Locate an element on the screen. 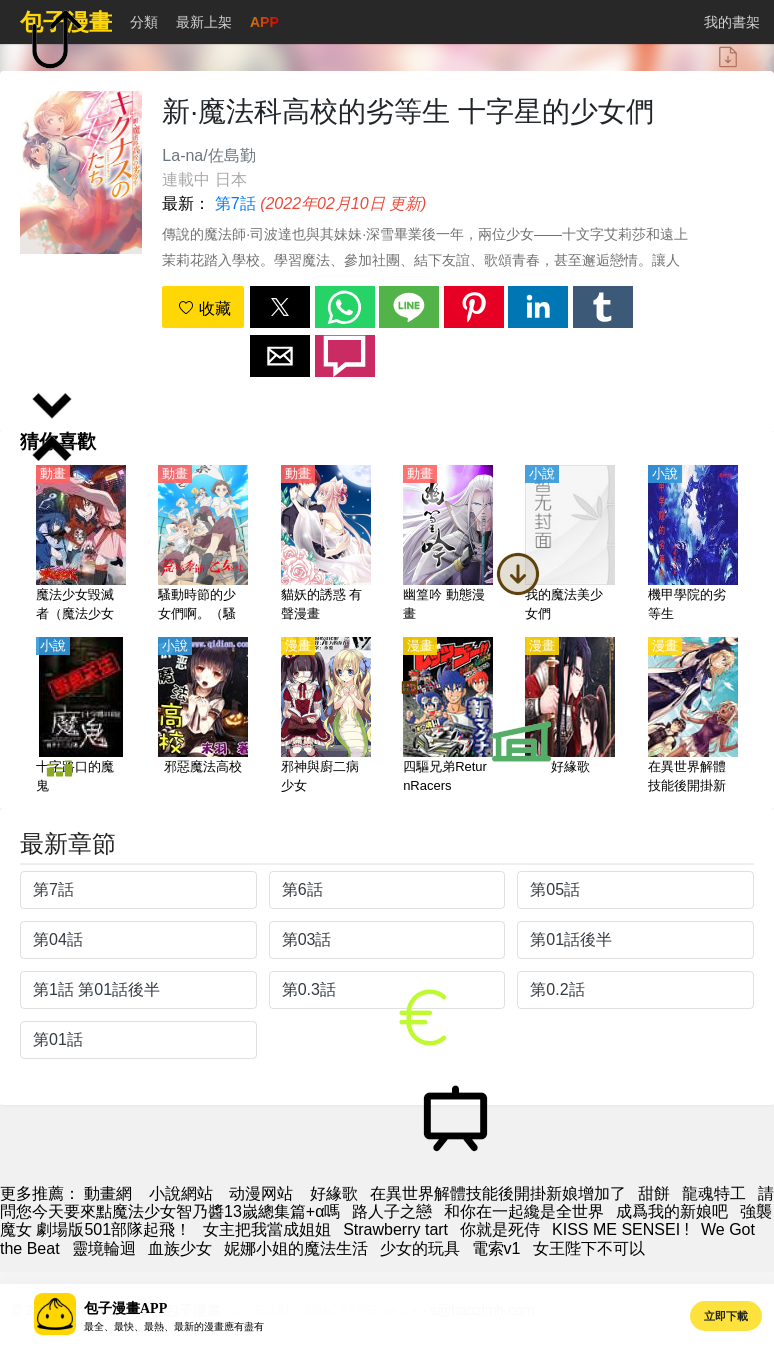 Image resolution: width=774 pixels, height=1348 pixels. start or view a presentation is located at coordinates (455, 1119).